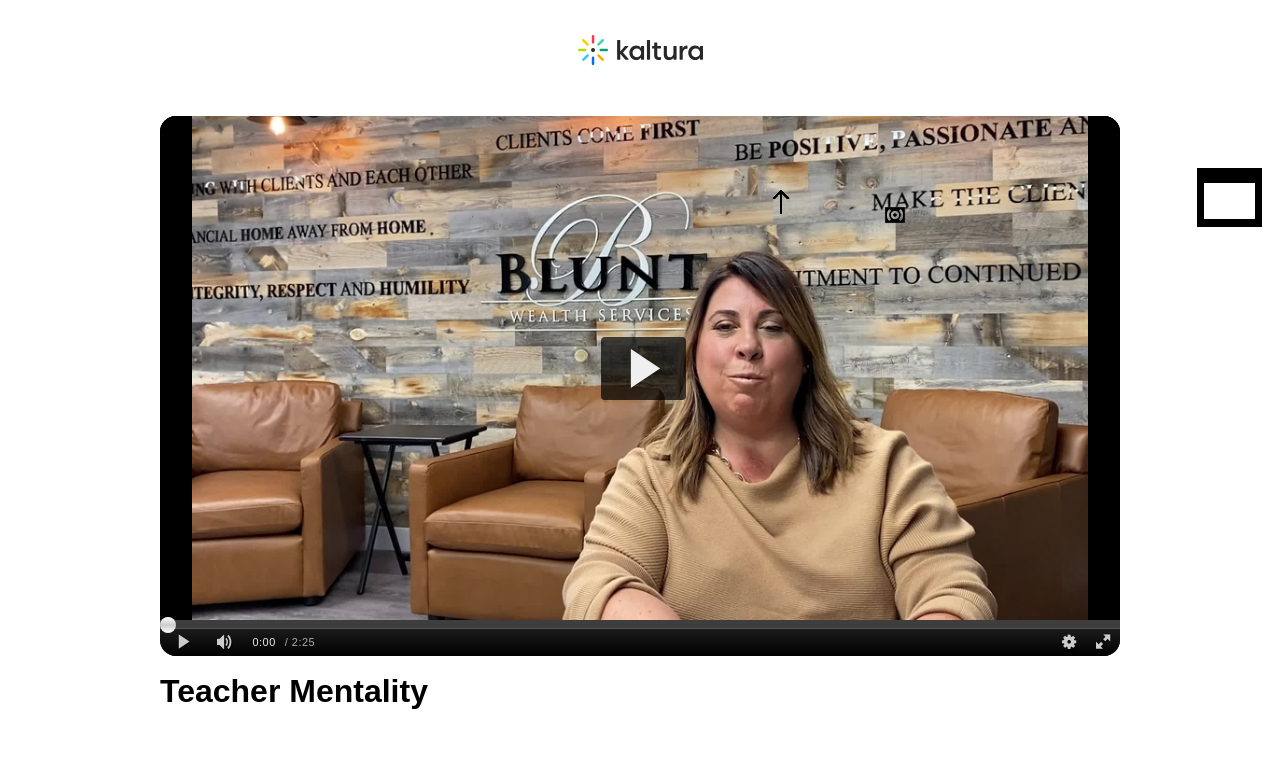  What do you see at coordinates (895, 215) in the screenshot?
I see `enable surround sound audio output` at bounding box center [895, 215].